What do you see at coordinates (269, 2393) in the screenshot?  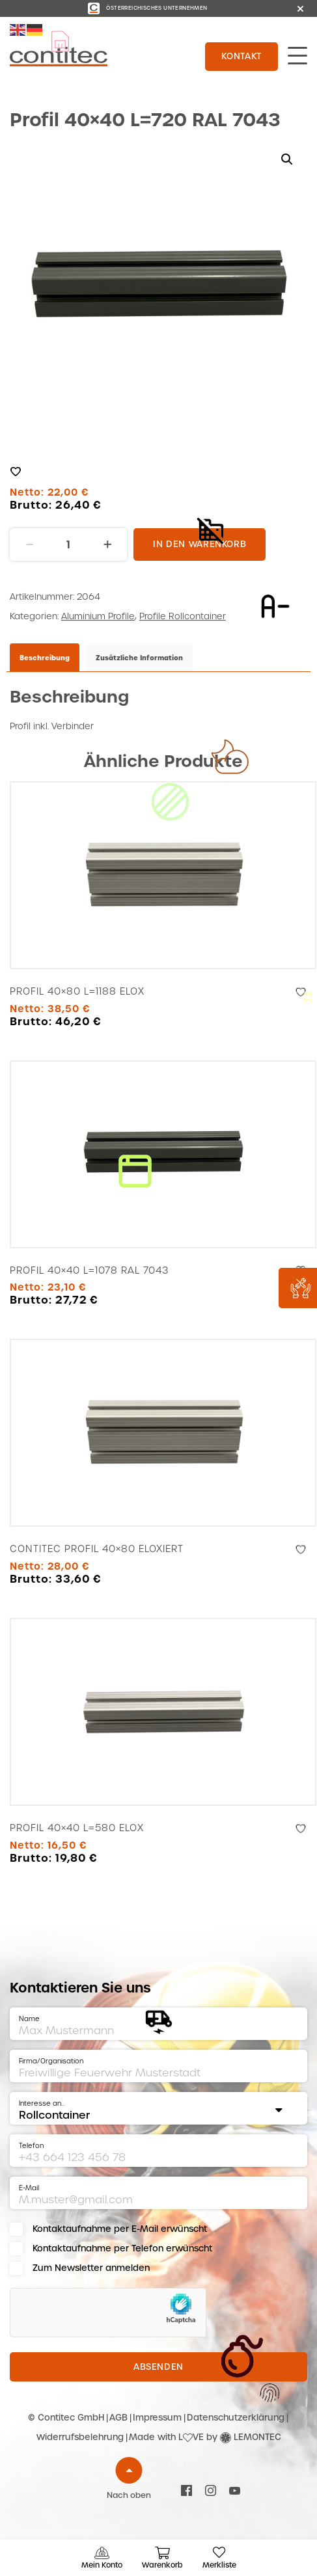 I see `authenticate with biometric fingerprint` at bounding box center [269, 2393].